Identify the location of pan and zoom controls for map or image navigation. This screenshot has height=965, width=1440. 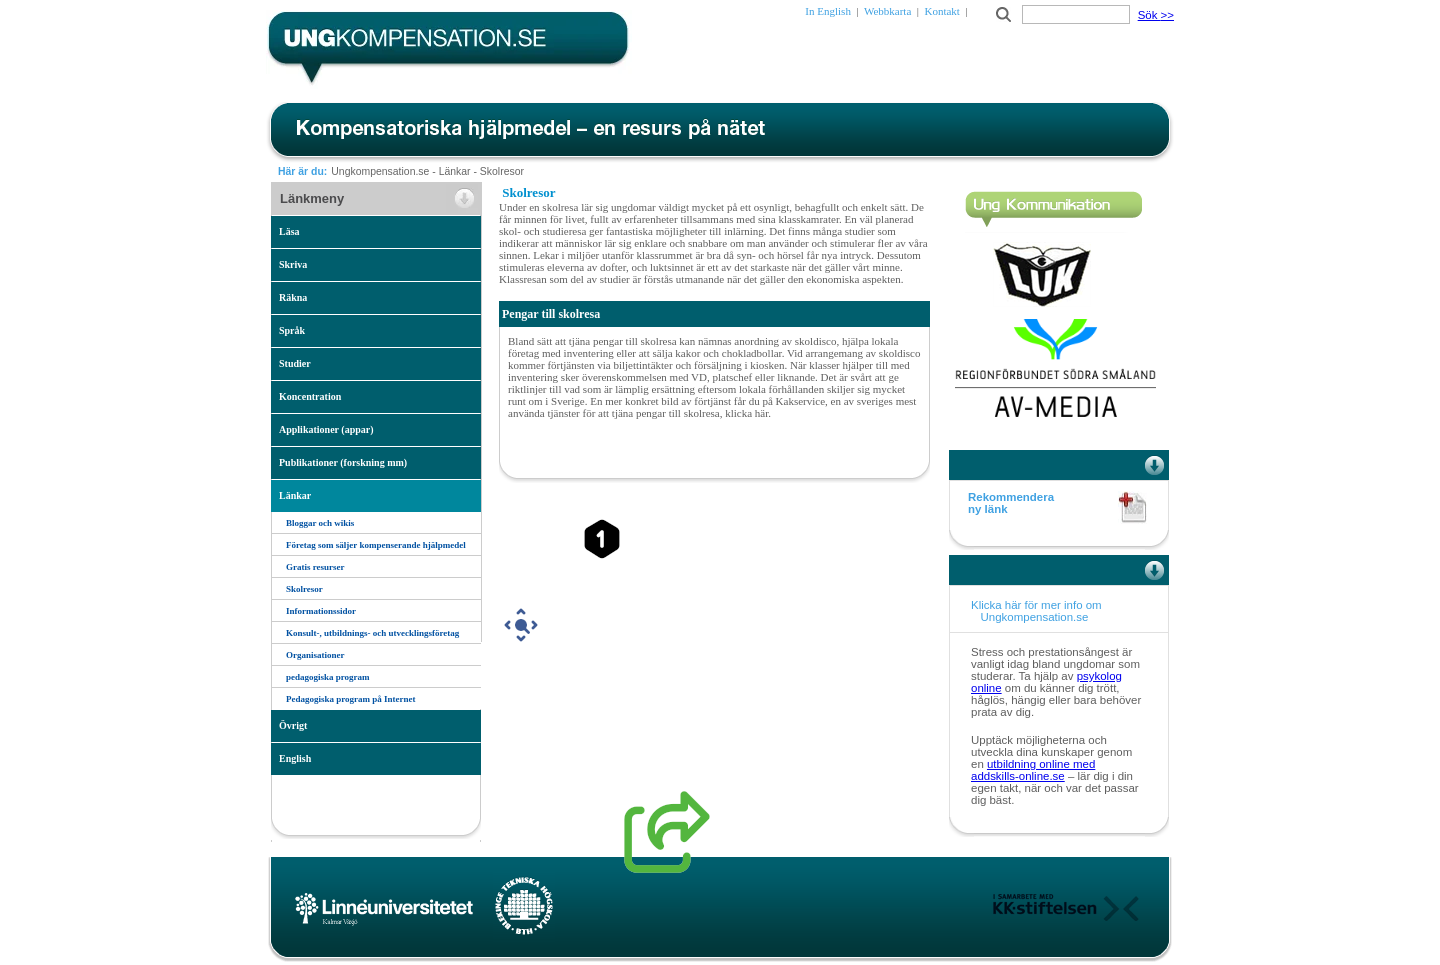
(521, 625).